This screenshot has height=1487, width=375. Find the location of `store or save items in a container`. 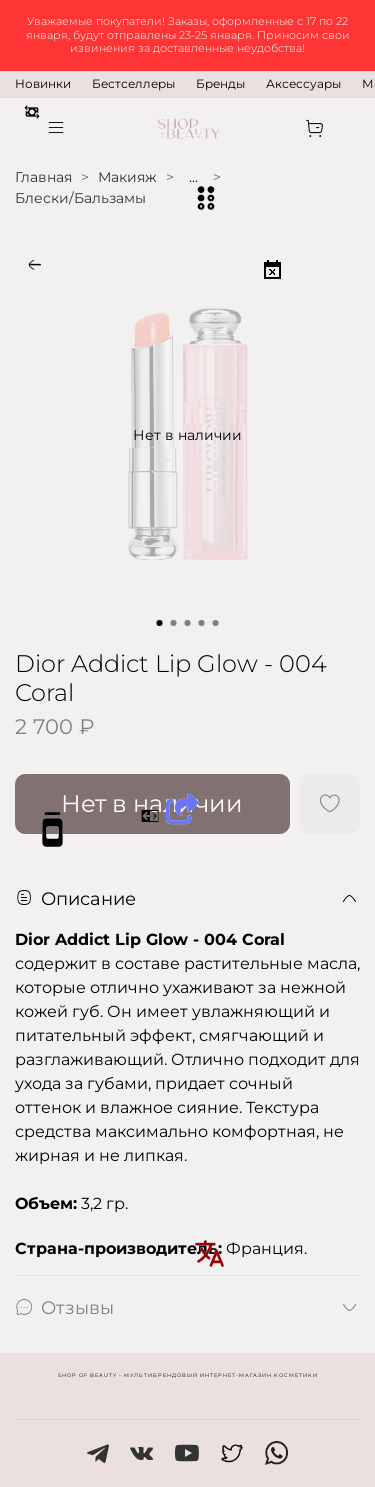

store or save items in a container is located at coordinates (52, 830).